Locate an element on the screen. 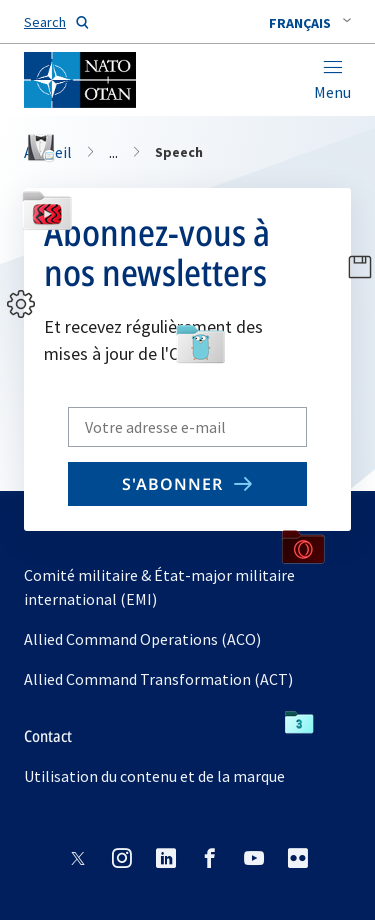  manage digital certificates and security credentials is located at coordinates (41, 148).